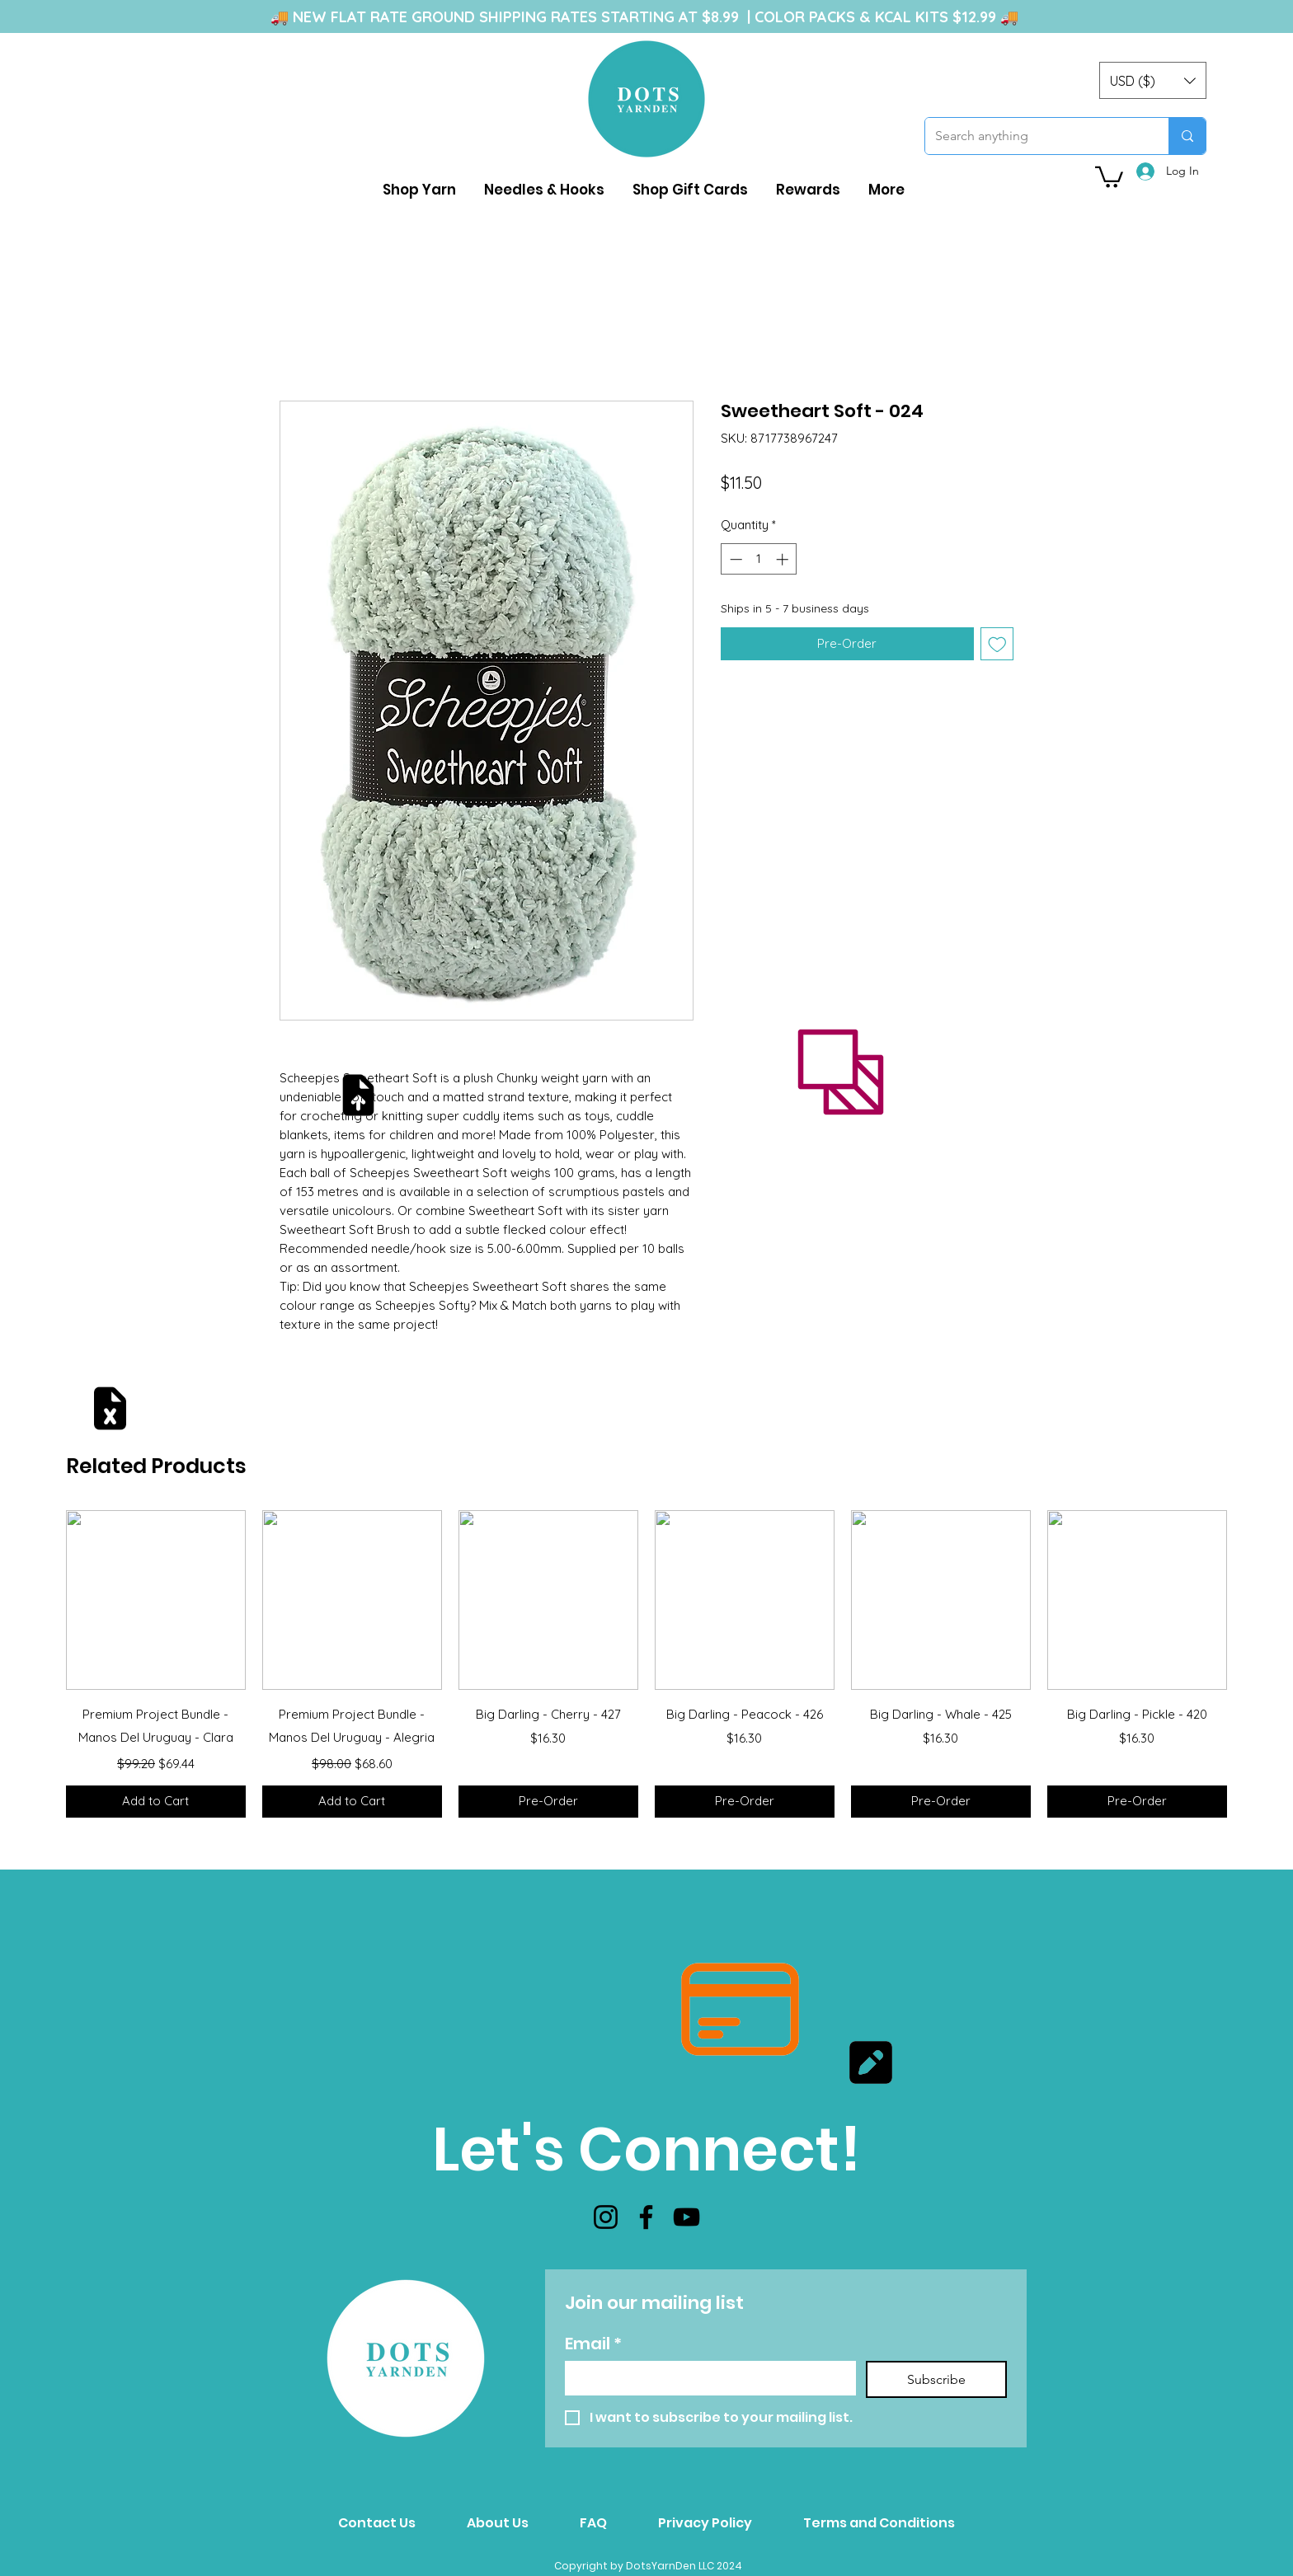 Image resolution: width=1293 pixels, height=2576 pixels. Describe the element at coordinates (358, 1095) in the screenshot. I see `upload a file` at that location.